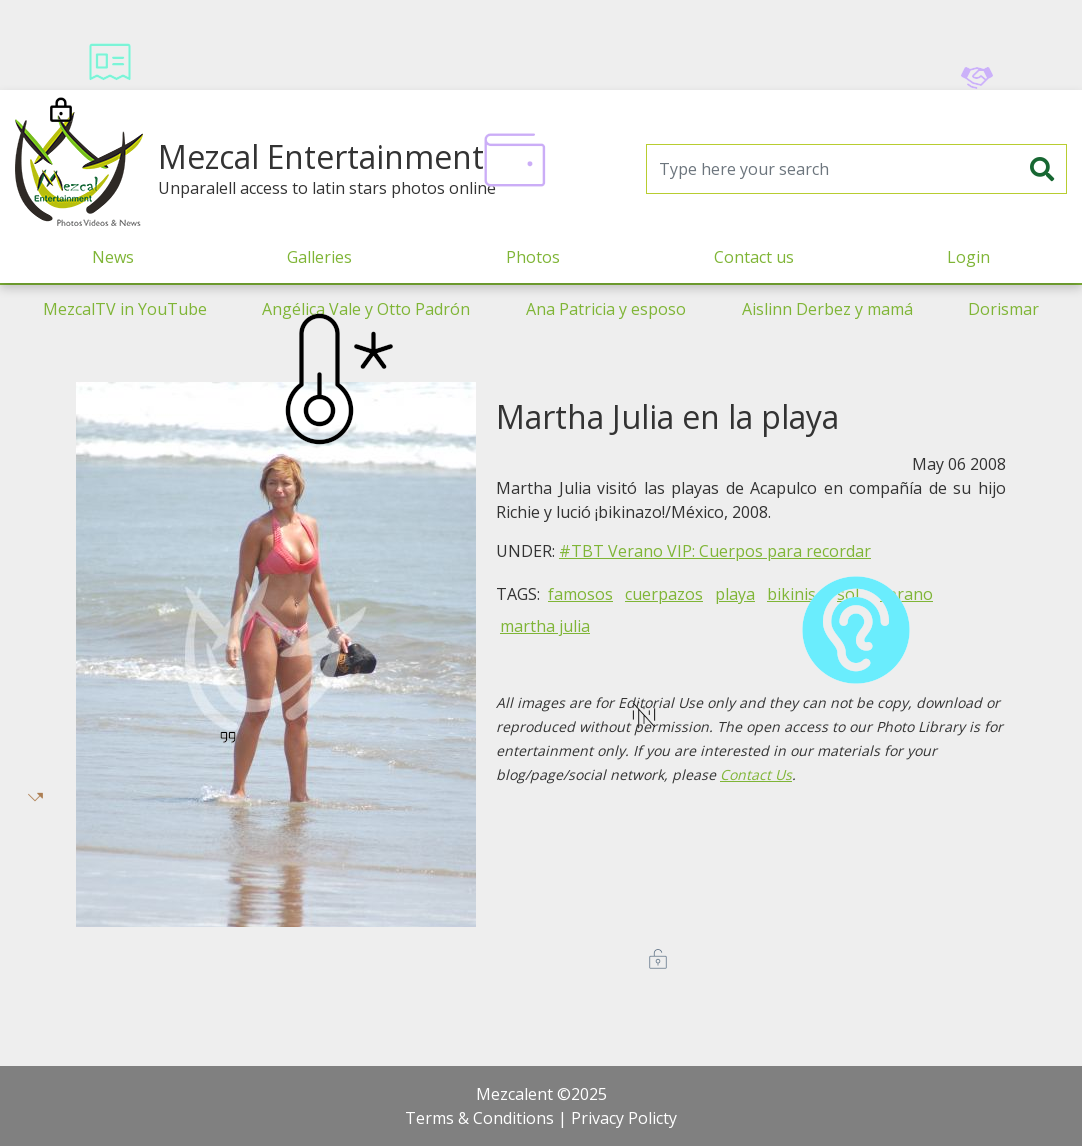 The width and height of the screenshot is (1082, 1146). Describe the element at coordinates (35, 796) in the screenshot. I see `reply to a message or email` at that location.